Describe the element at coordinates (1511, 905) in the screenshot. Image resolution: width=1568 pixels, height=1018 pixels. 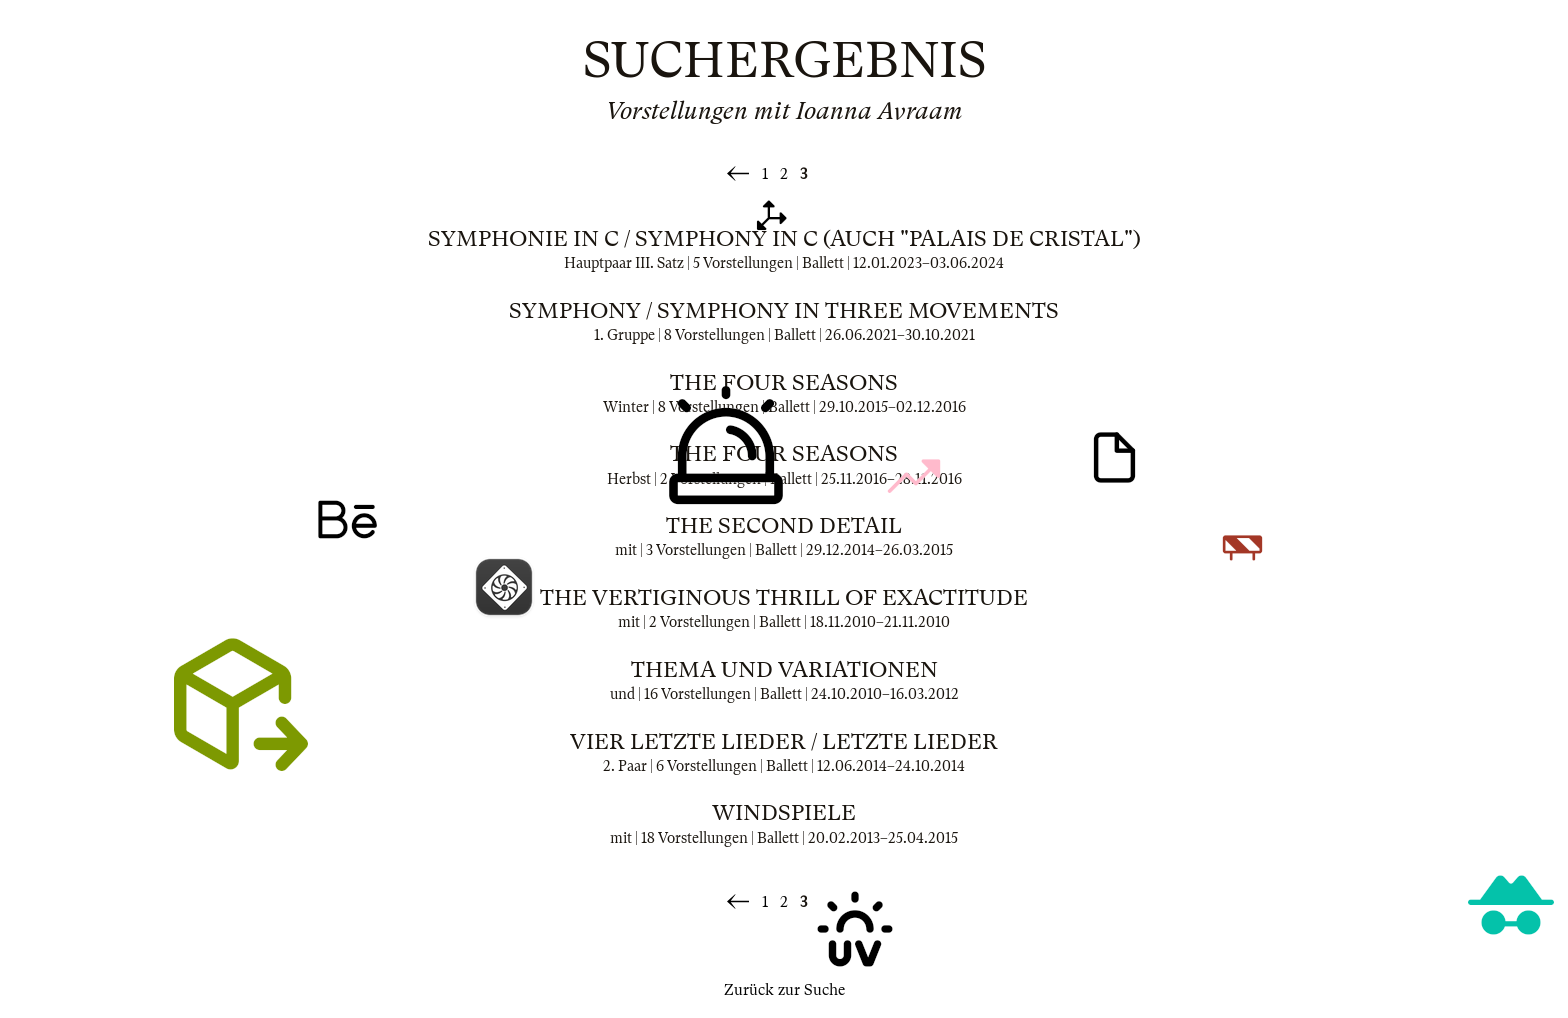
I see `enable incognito or private browsing mode` at that location.